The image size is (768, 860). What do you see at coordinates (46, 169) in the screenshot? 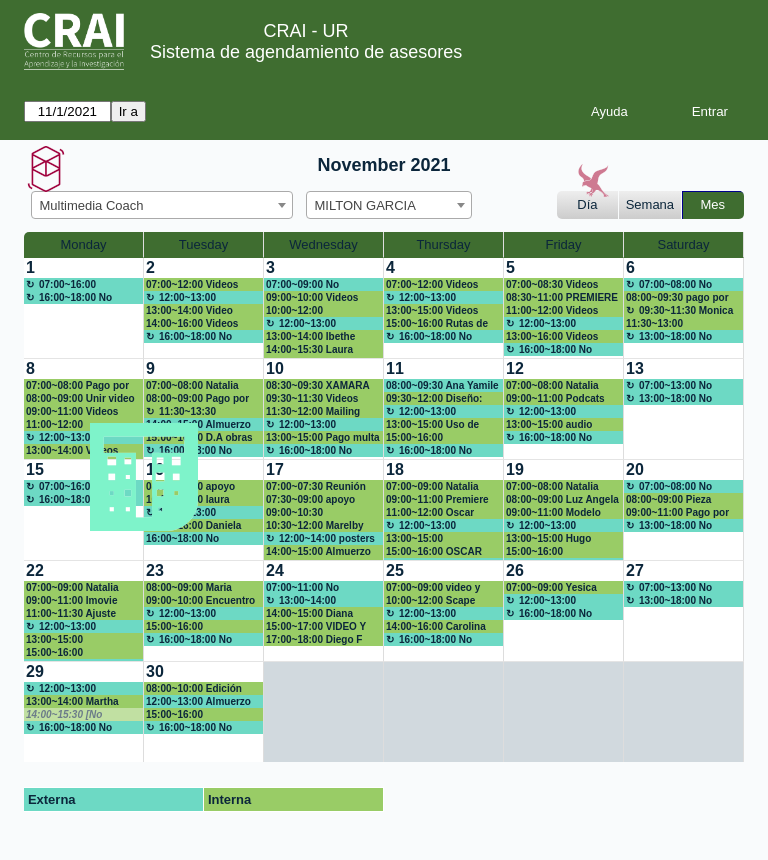
I see `fantom blockchain network logo` at bounding box center [46, 169].